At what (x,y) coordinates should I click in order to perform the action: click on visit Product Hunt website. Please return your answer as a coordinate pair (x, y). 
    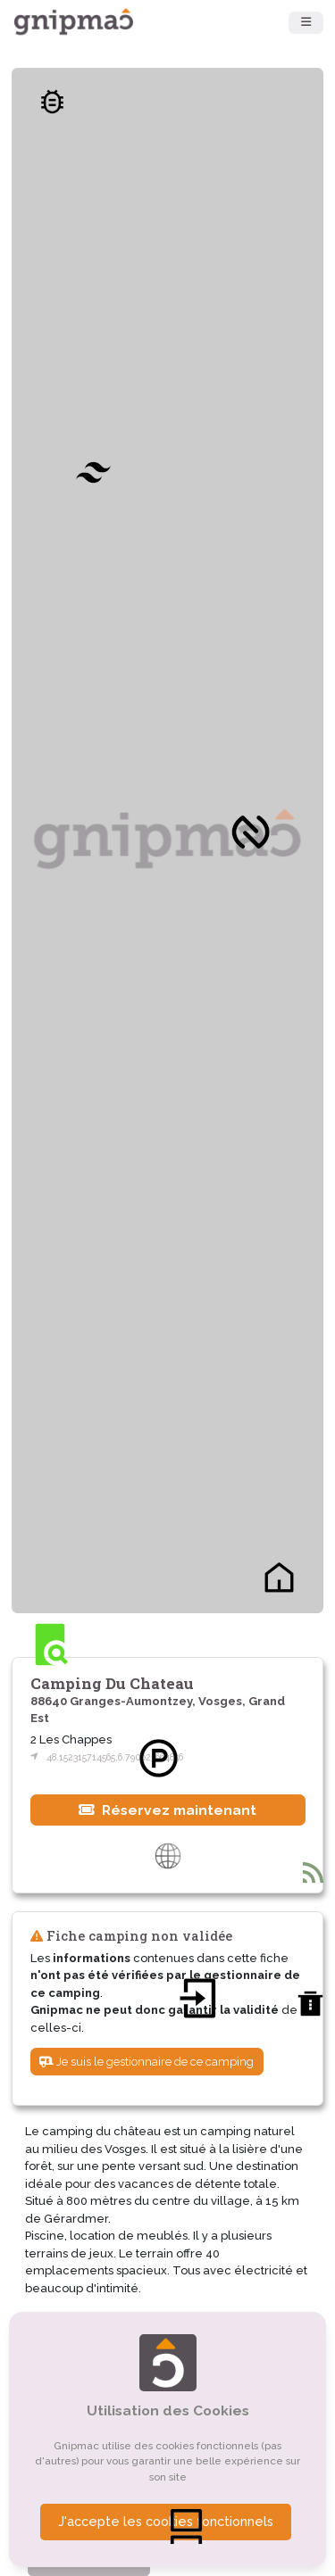
    Looking at the image, I should click on (158, 1758).